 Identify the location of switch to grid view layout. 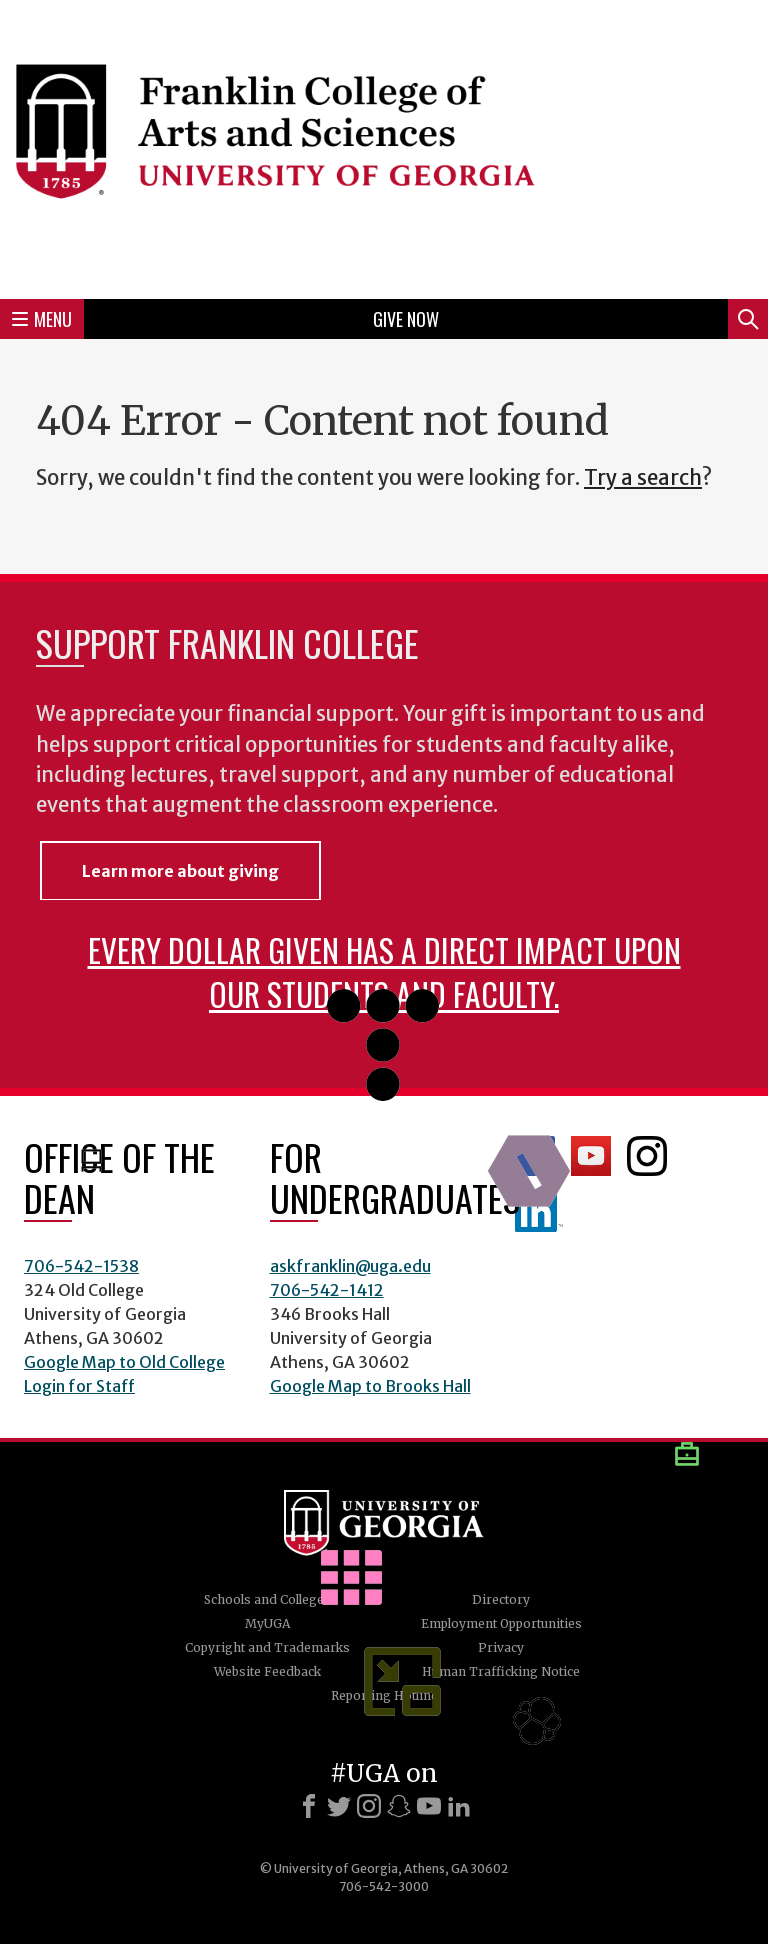
(351, 1577).